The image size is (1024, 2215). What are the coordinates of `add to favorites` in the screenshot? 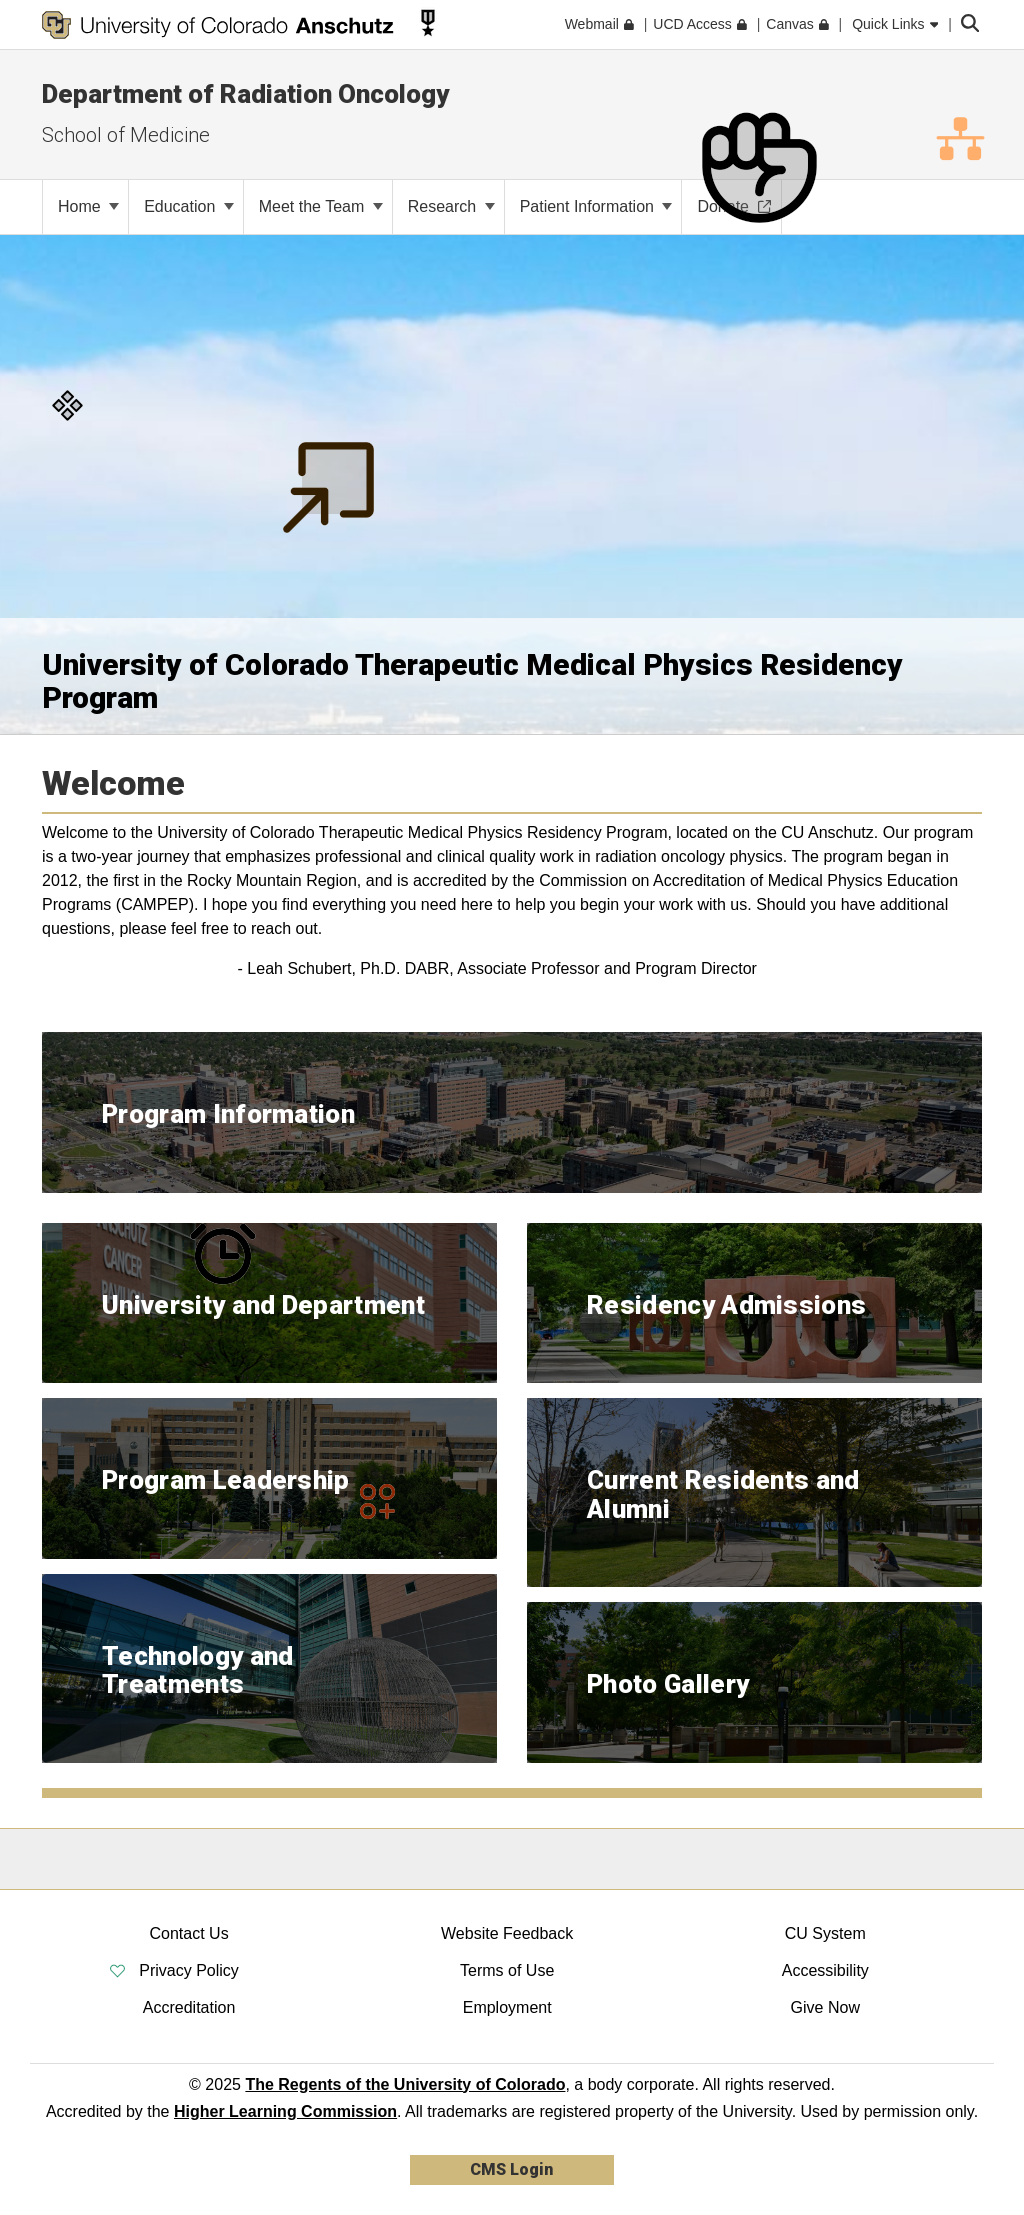 It's located at (117, 1970).